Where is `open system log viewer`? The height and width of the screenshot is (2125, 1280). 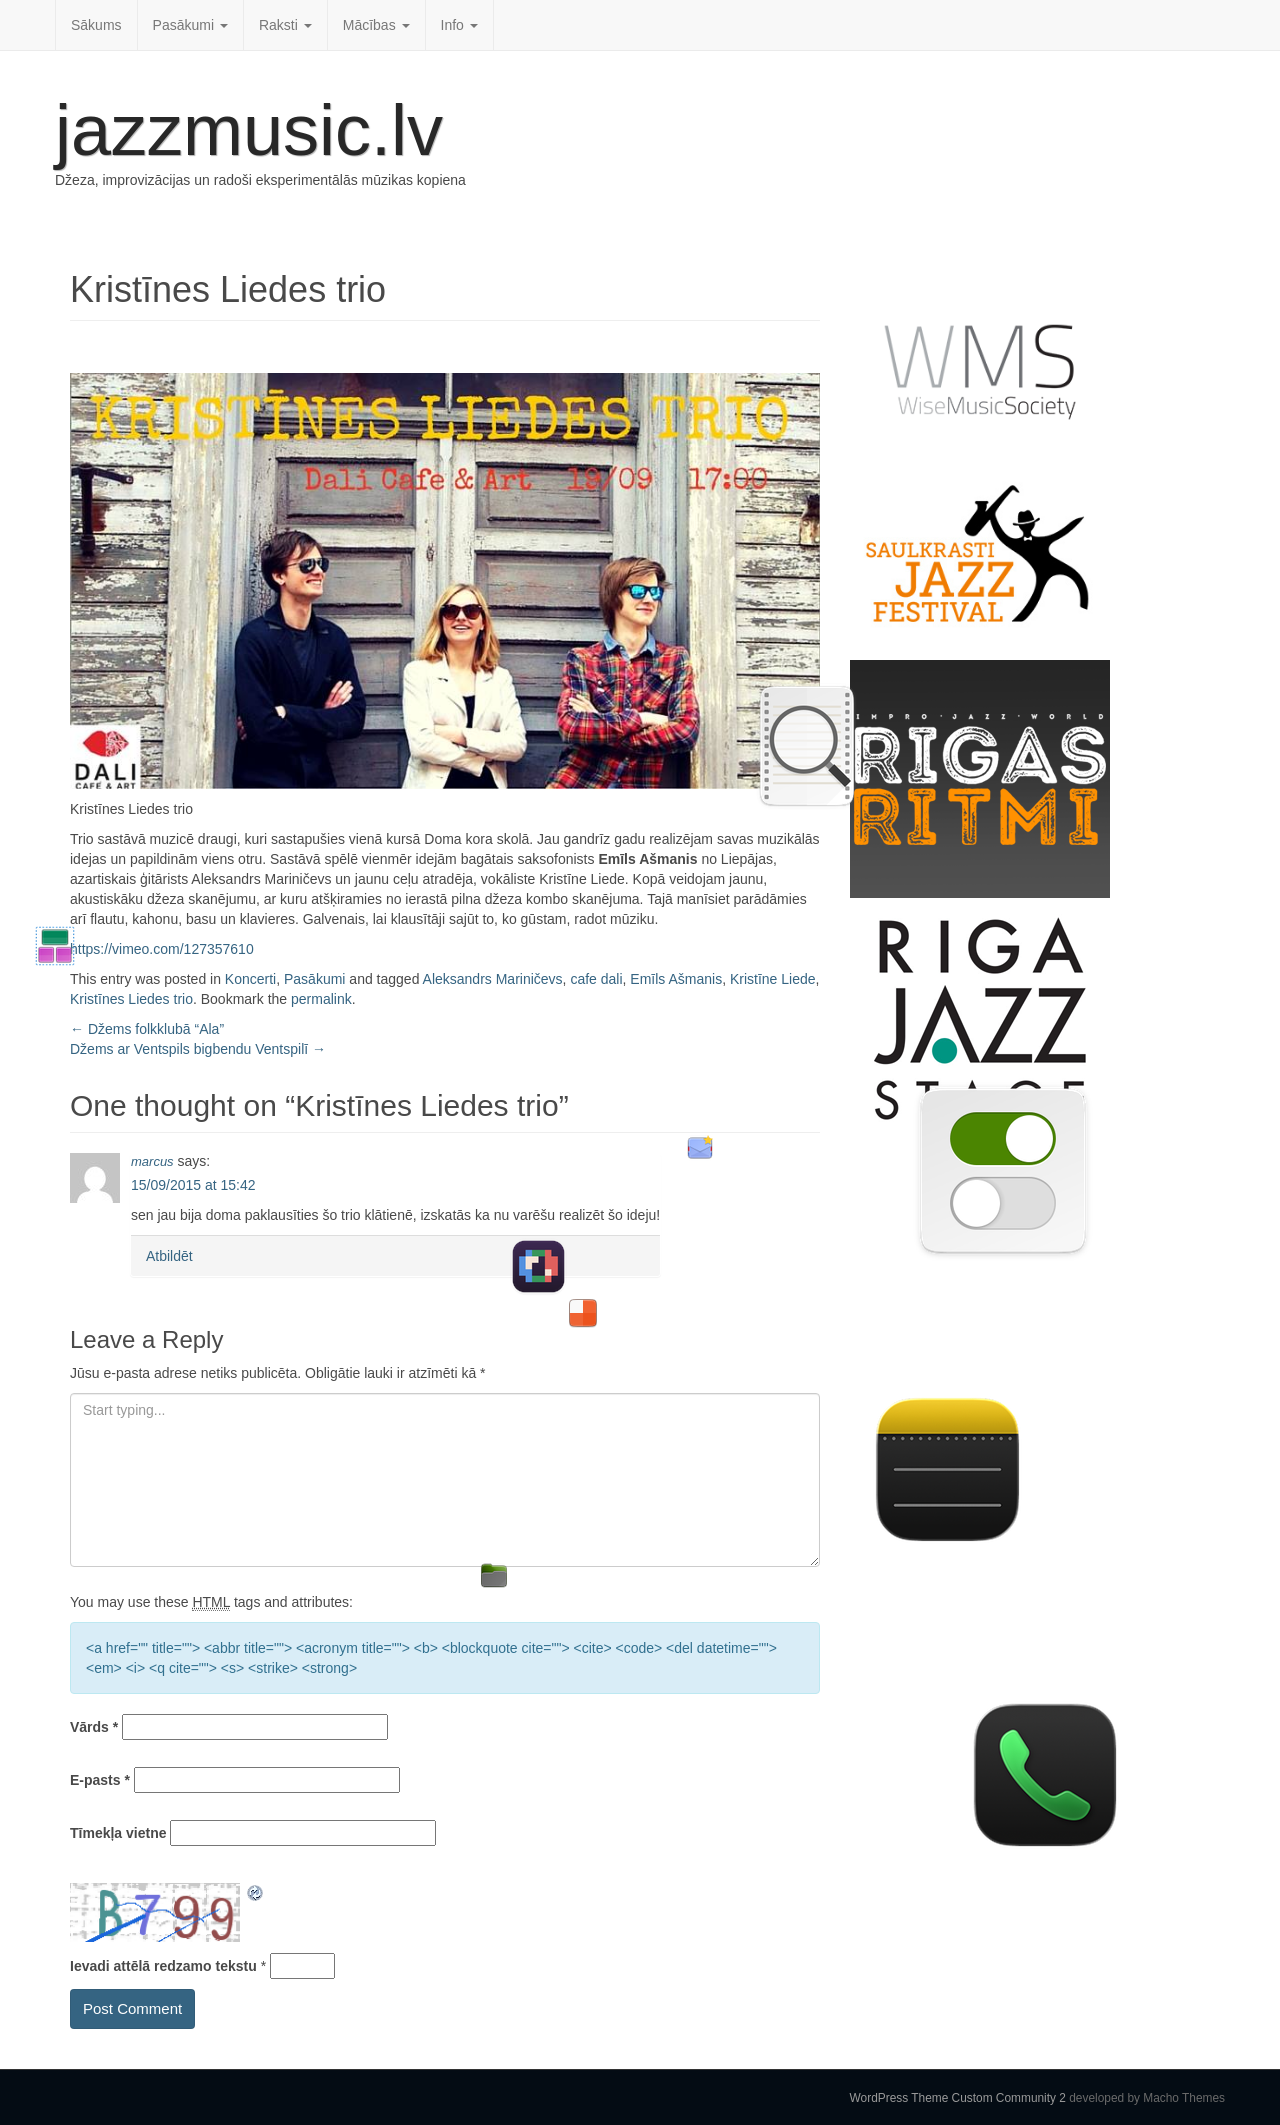 open system log viewer is located at coordinates (807, 746).